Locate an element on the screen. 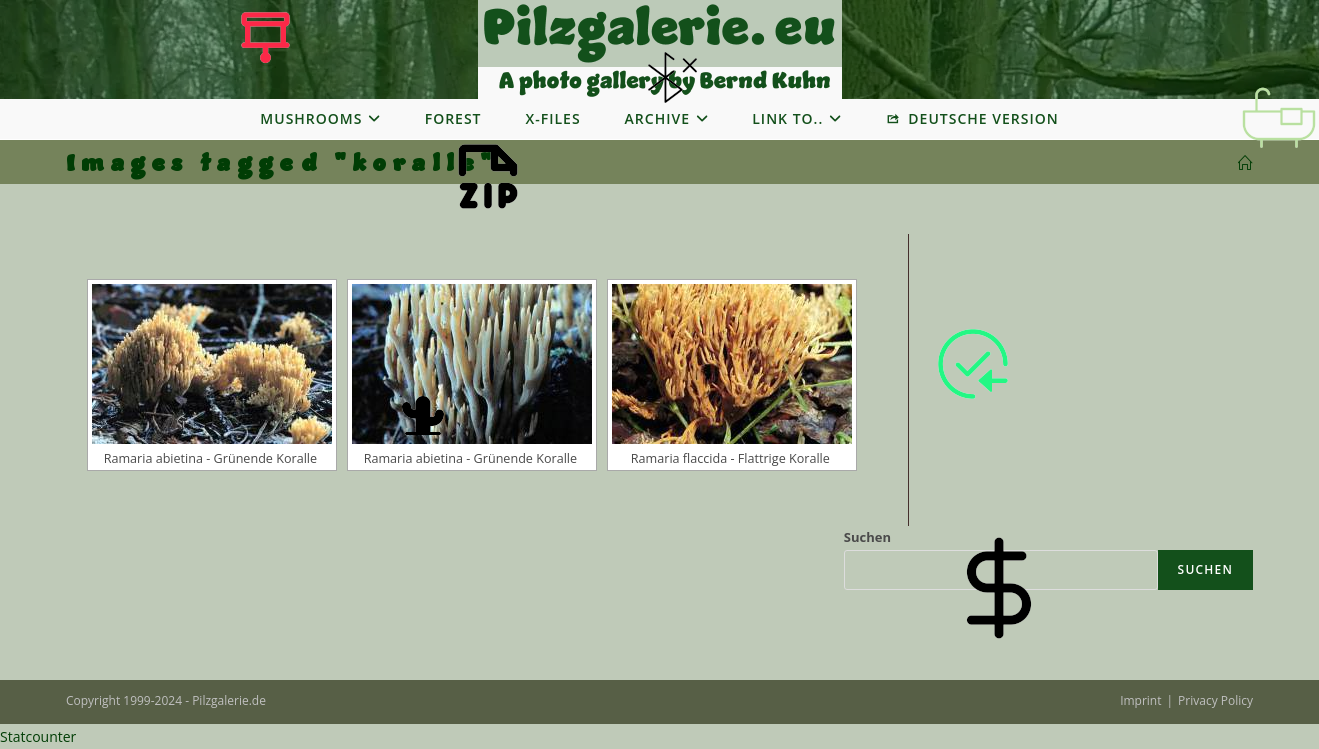 Image resolution: width=1319 pixels, height=749 pixels. view account balance or financial information is located at coordinates (999, 588).